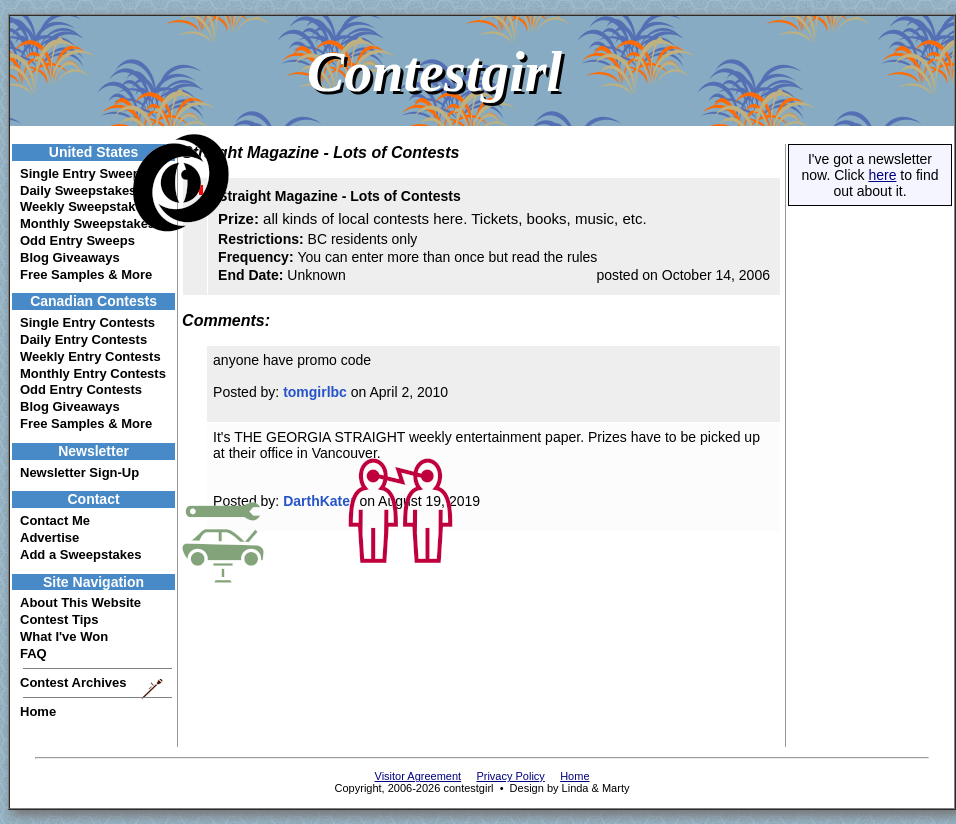 Image resolution: width=956 pixels, height=824 pixels. I want to click on select anti-tank weapon, so click(152, 689).